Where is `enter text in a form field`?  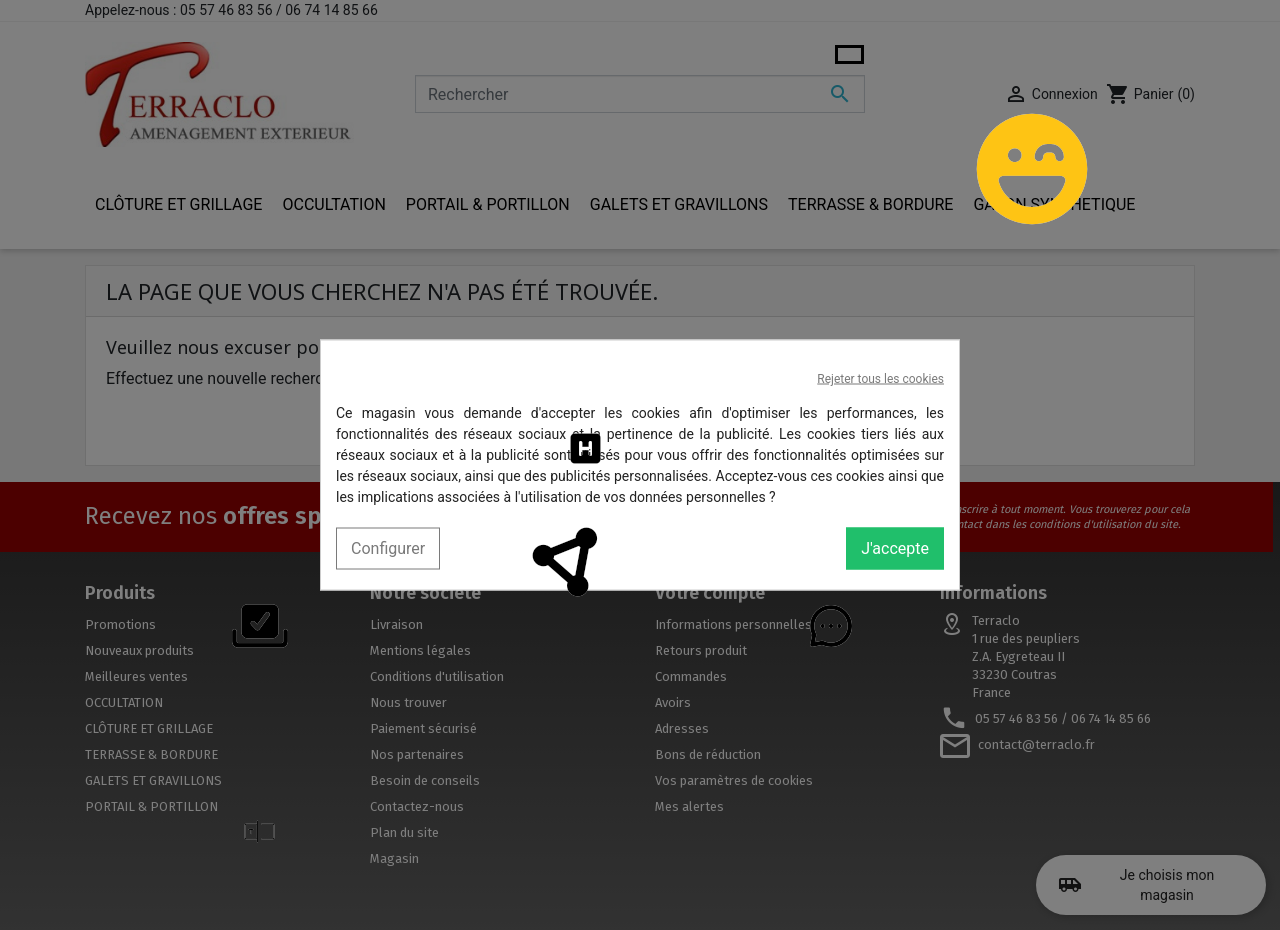
enter text in a form field is located at coordinates (259, 831).